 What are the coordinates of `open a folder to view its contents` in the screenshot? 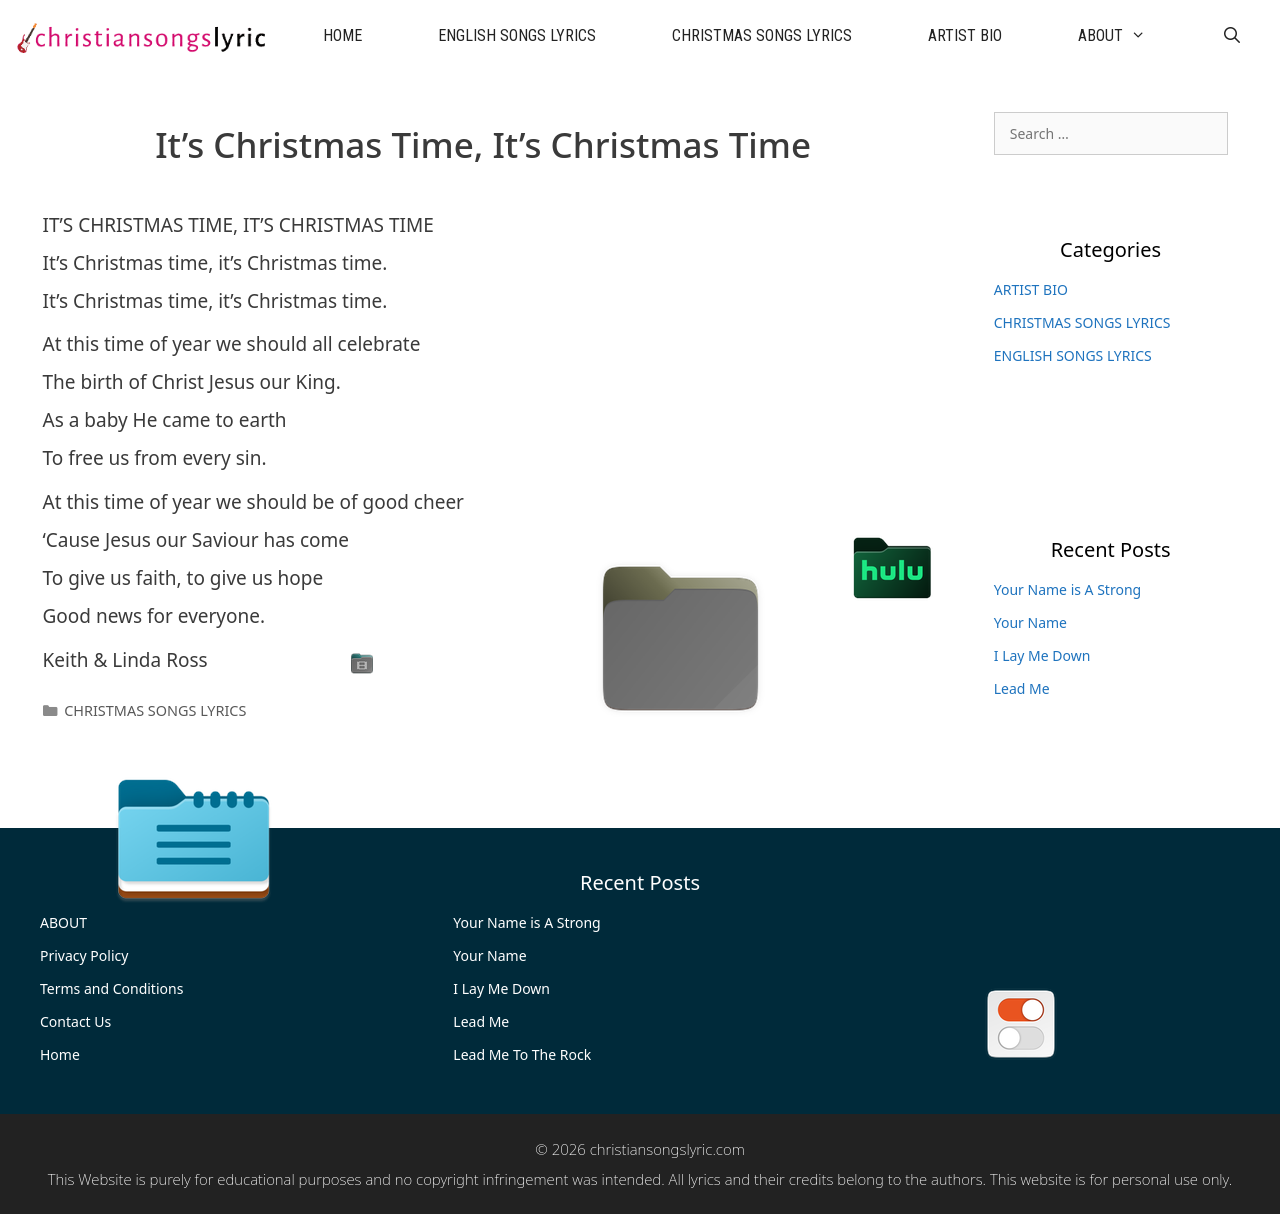 It's located at (680, 638).